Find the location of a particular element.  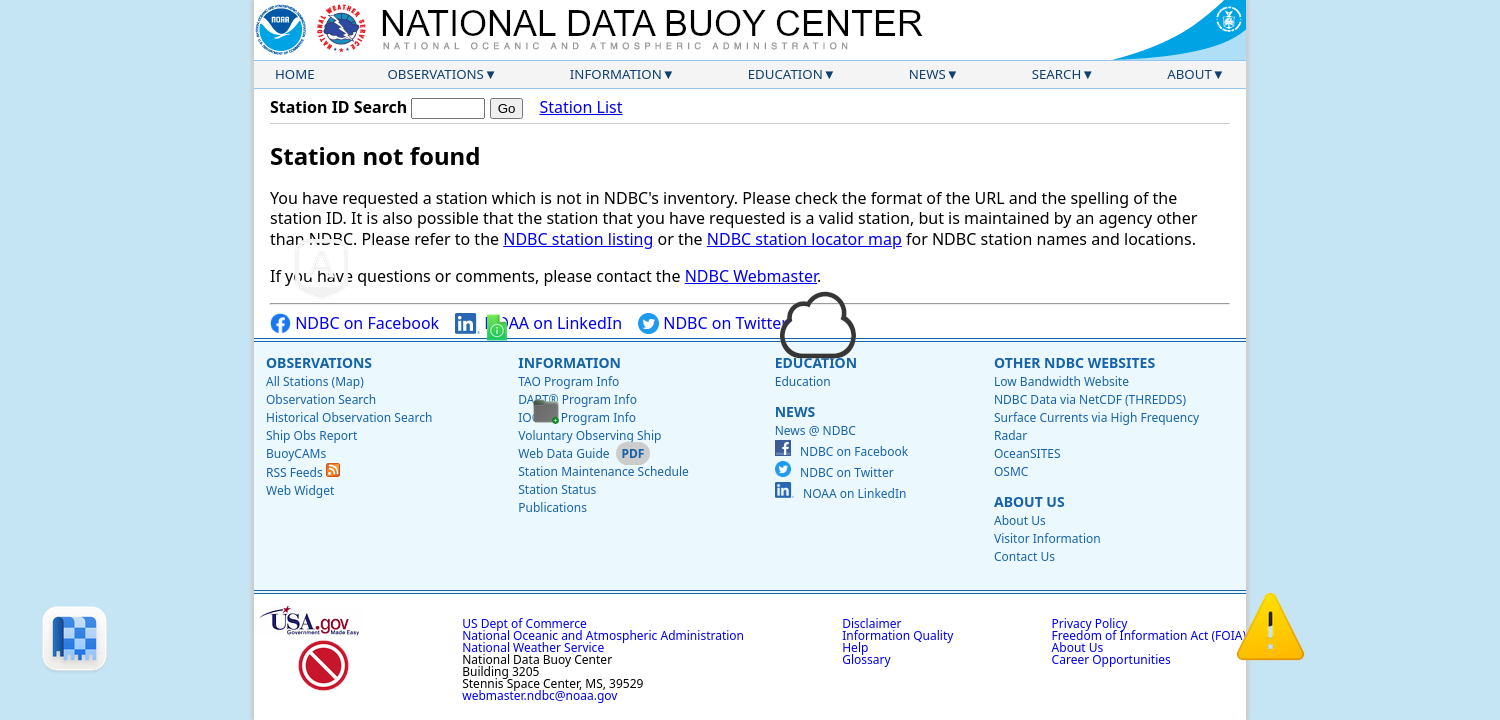

create a new folder is located at coordinates (546, 411).